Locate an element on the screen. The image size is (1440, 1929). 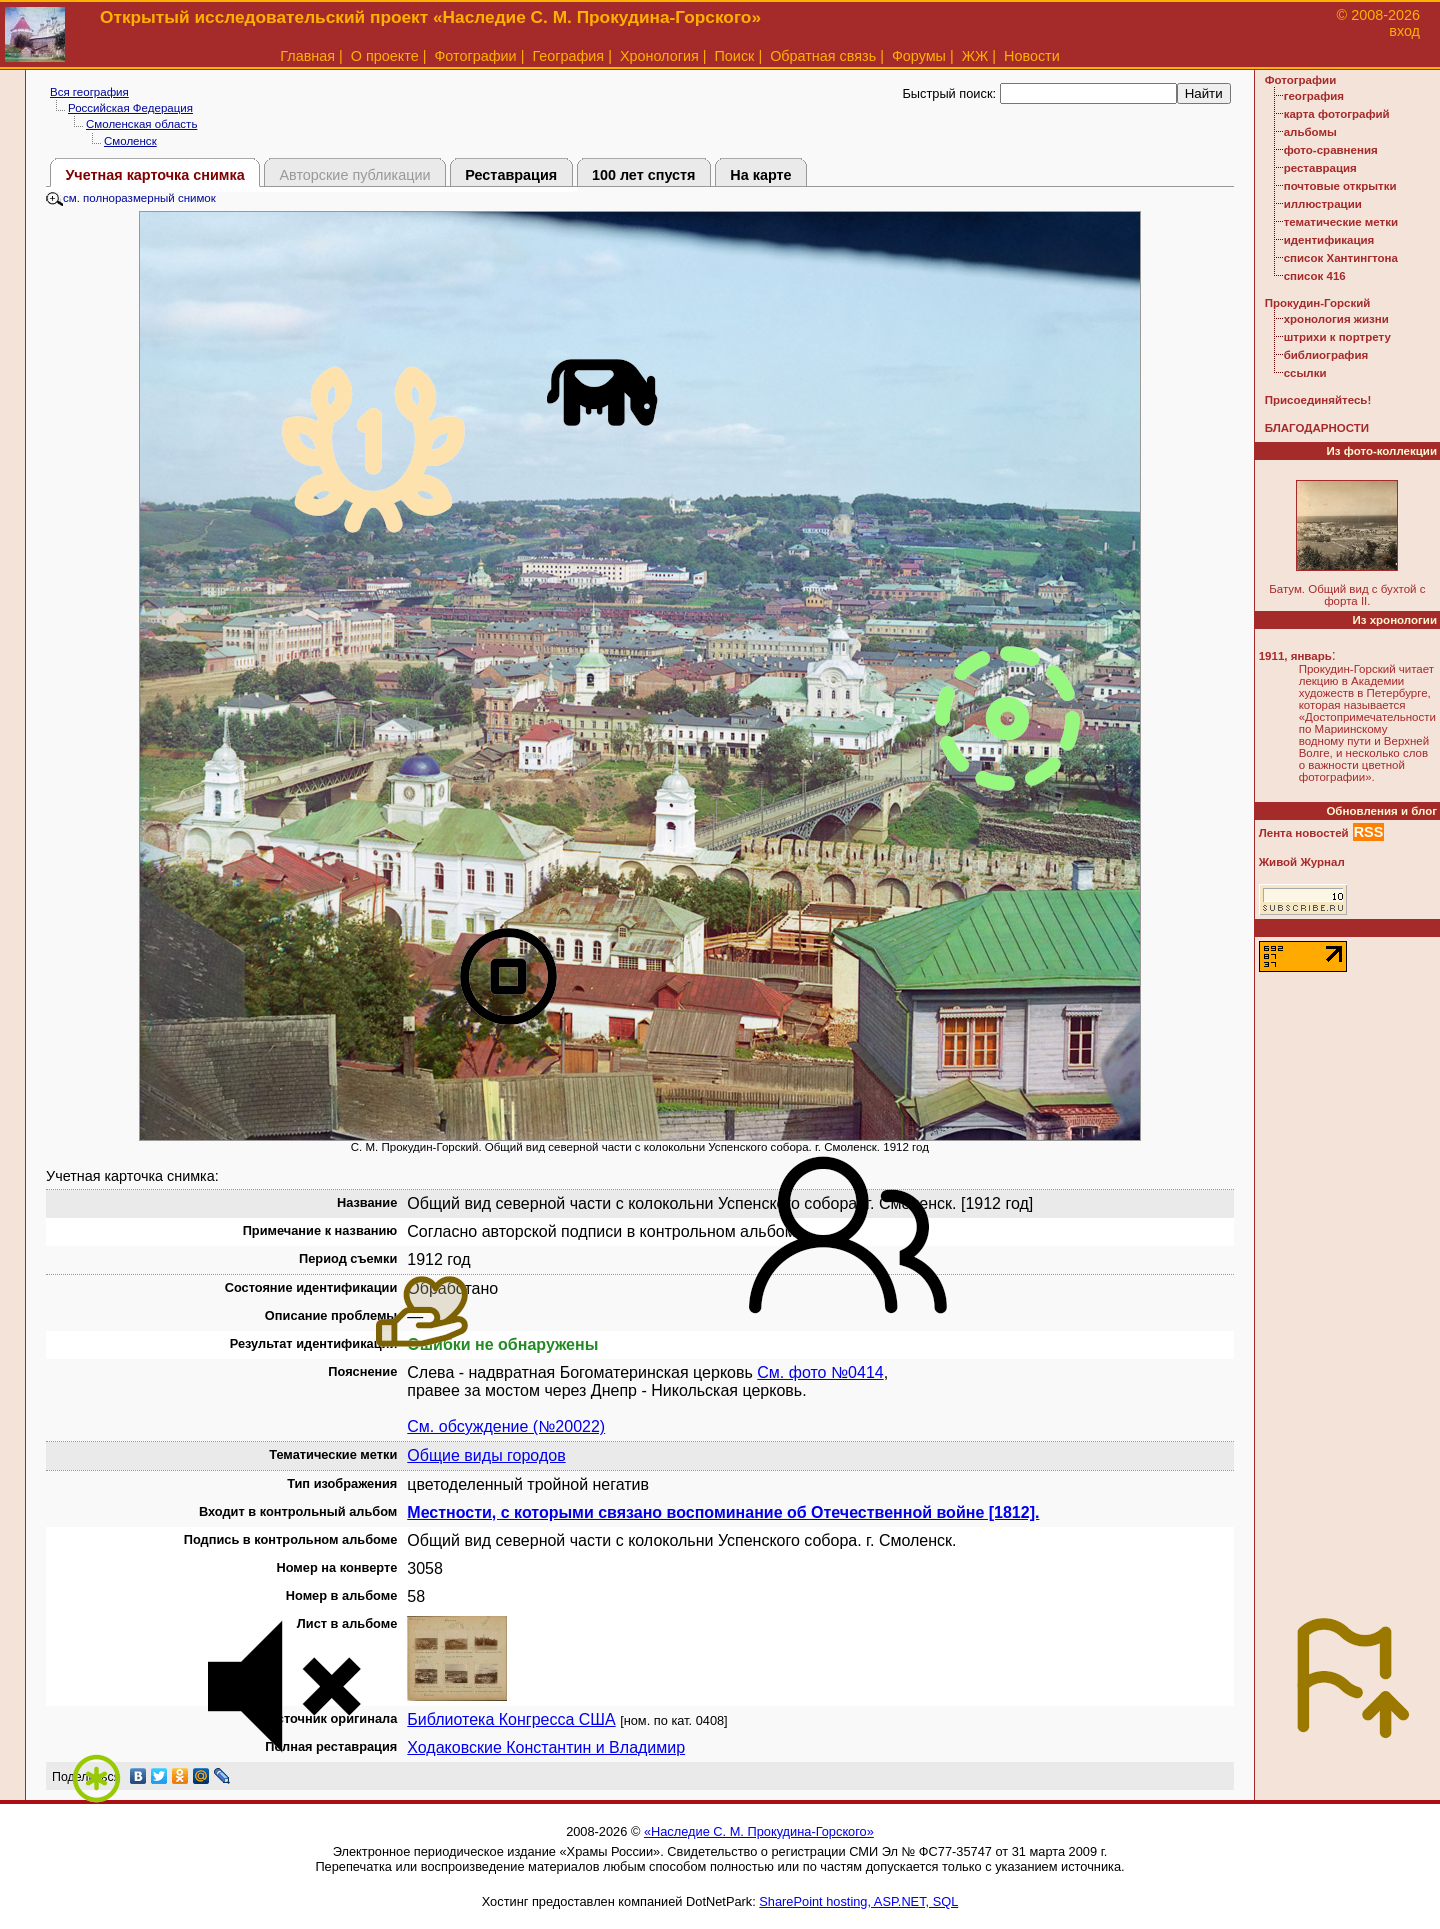
indicates dairy or farm-related content is located at coordinates (602, 392).